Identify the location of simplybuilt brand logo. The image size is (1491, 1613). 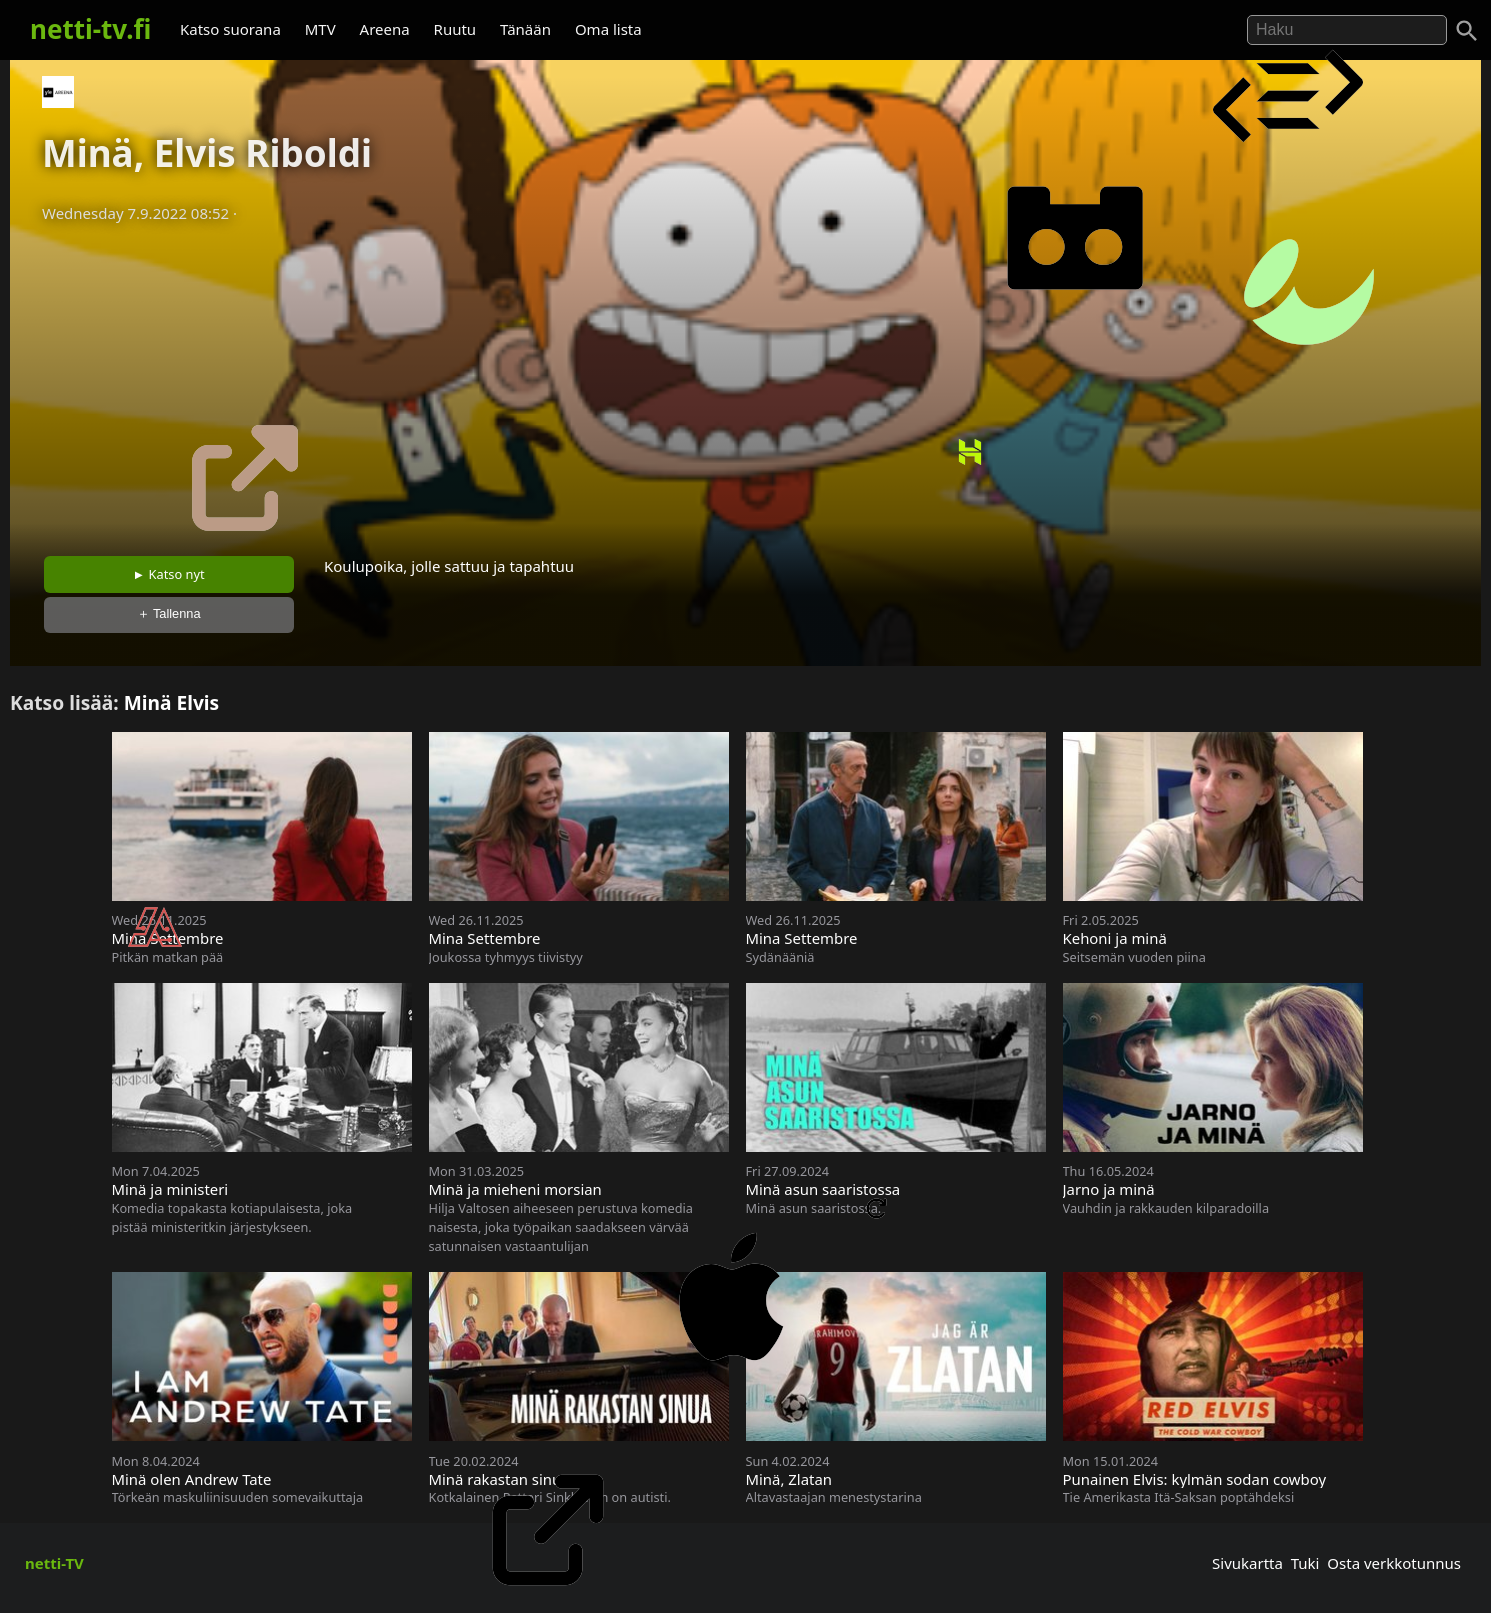
(1075, 238).